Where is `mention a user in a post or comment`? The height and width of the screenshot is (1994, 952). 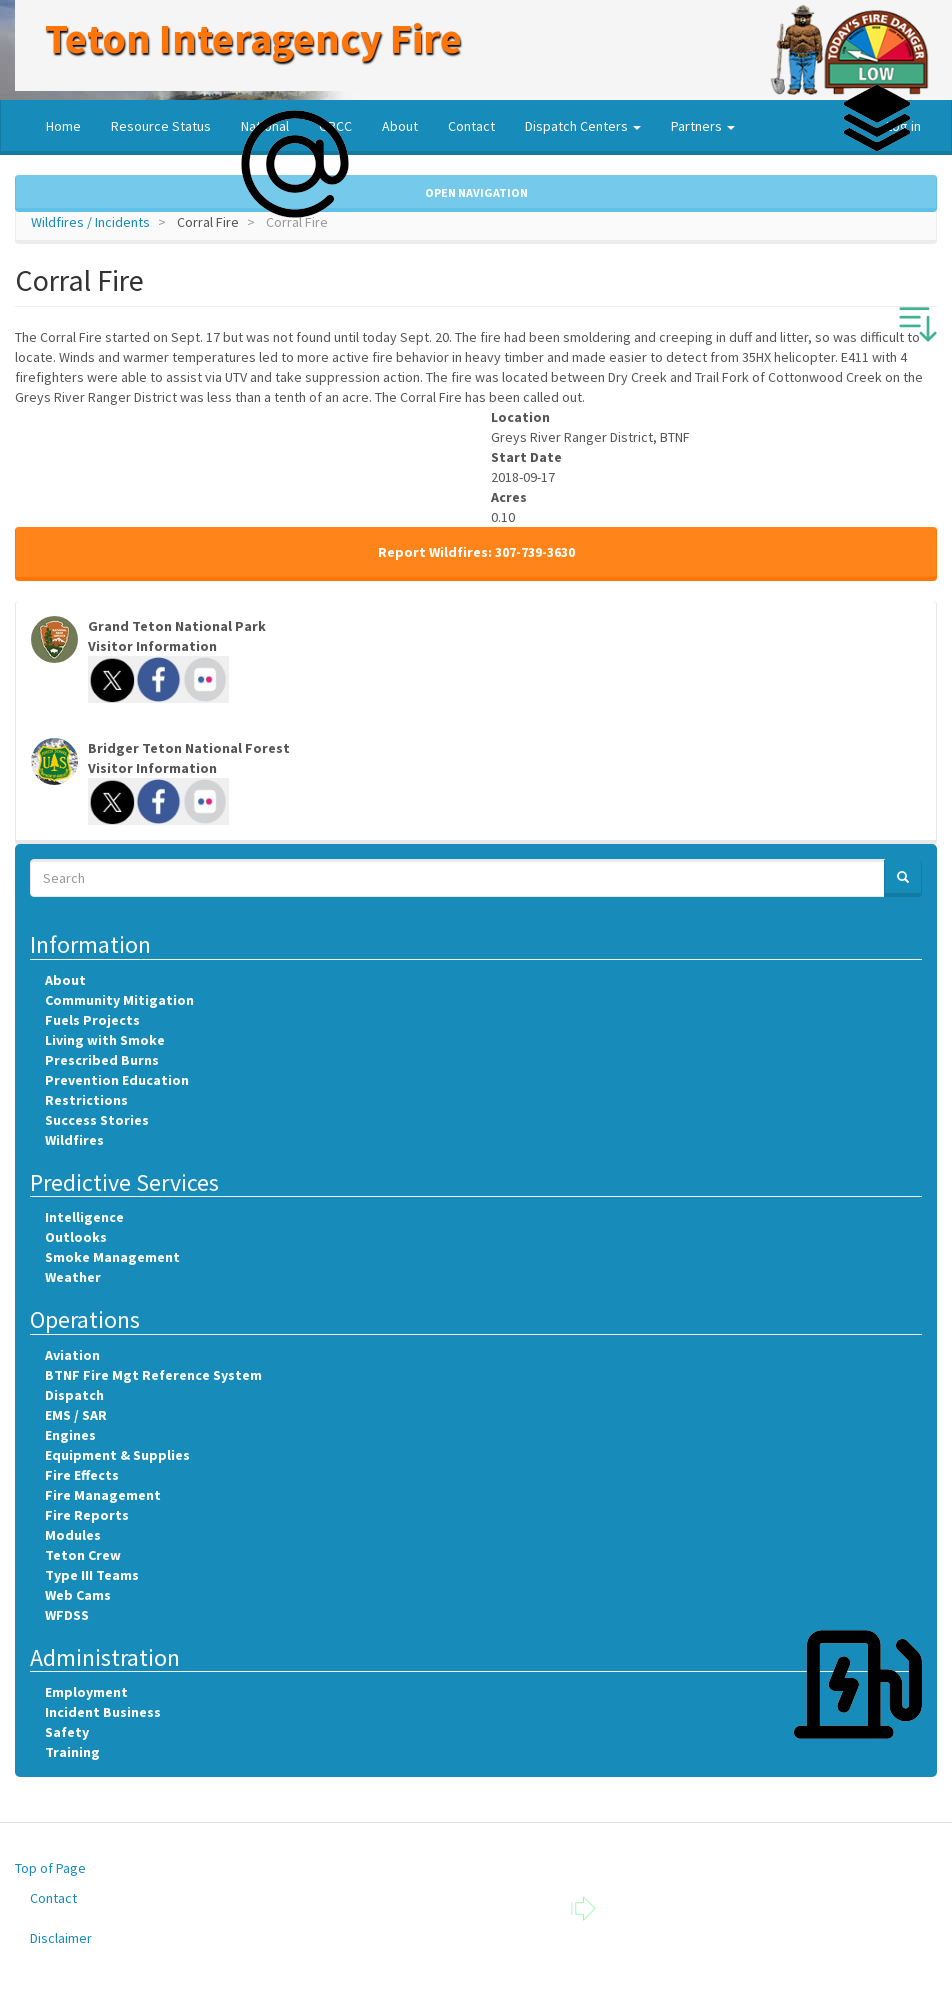 mention a user in a post or comment is located at coordinates (295, 164).